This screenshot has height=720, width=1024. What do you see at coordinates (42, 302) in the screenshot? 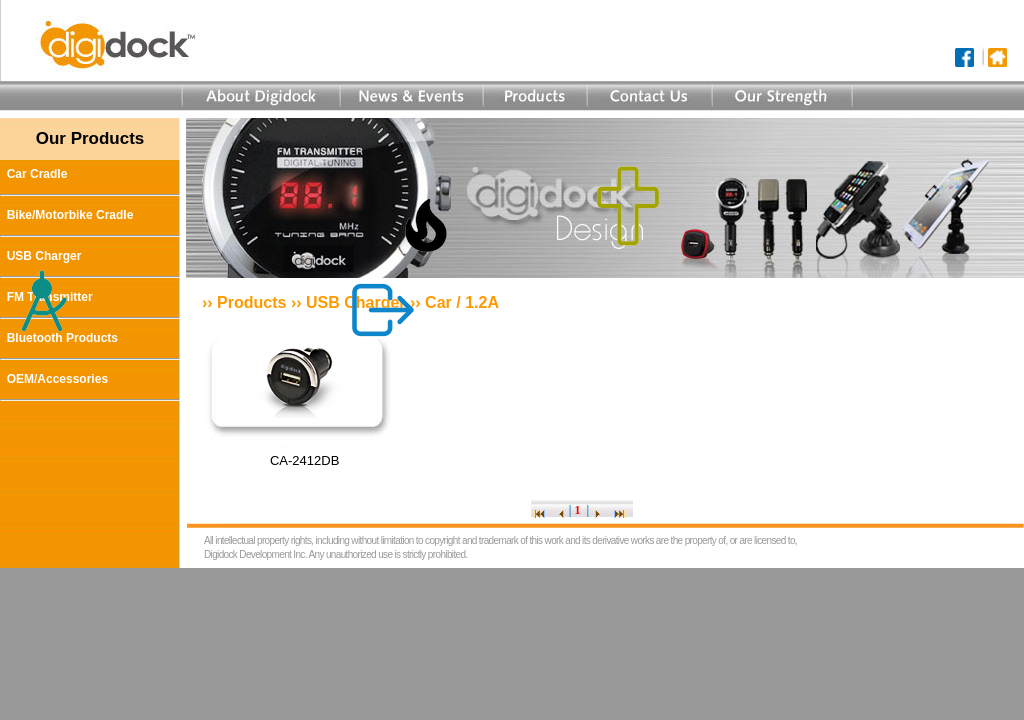
I see `access drawing or measurement tools` at bounding box center [42, 302].